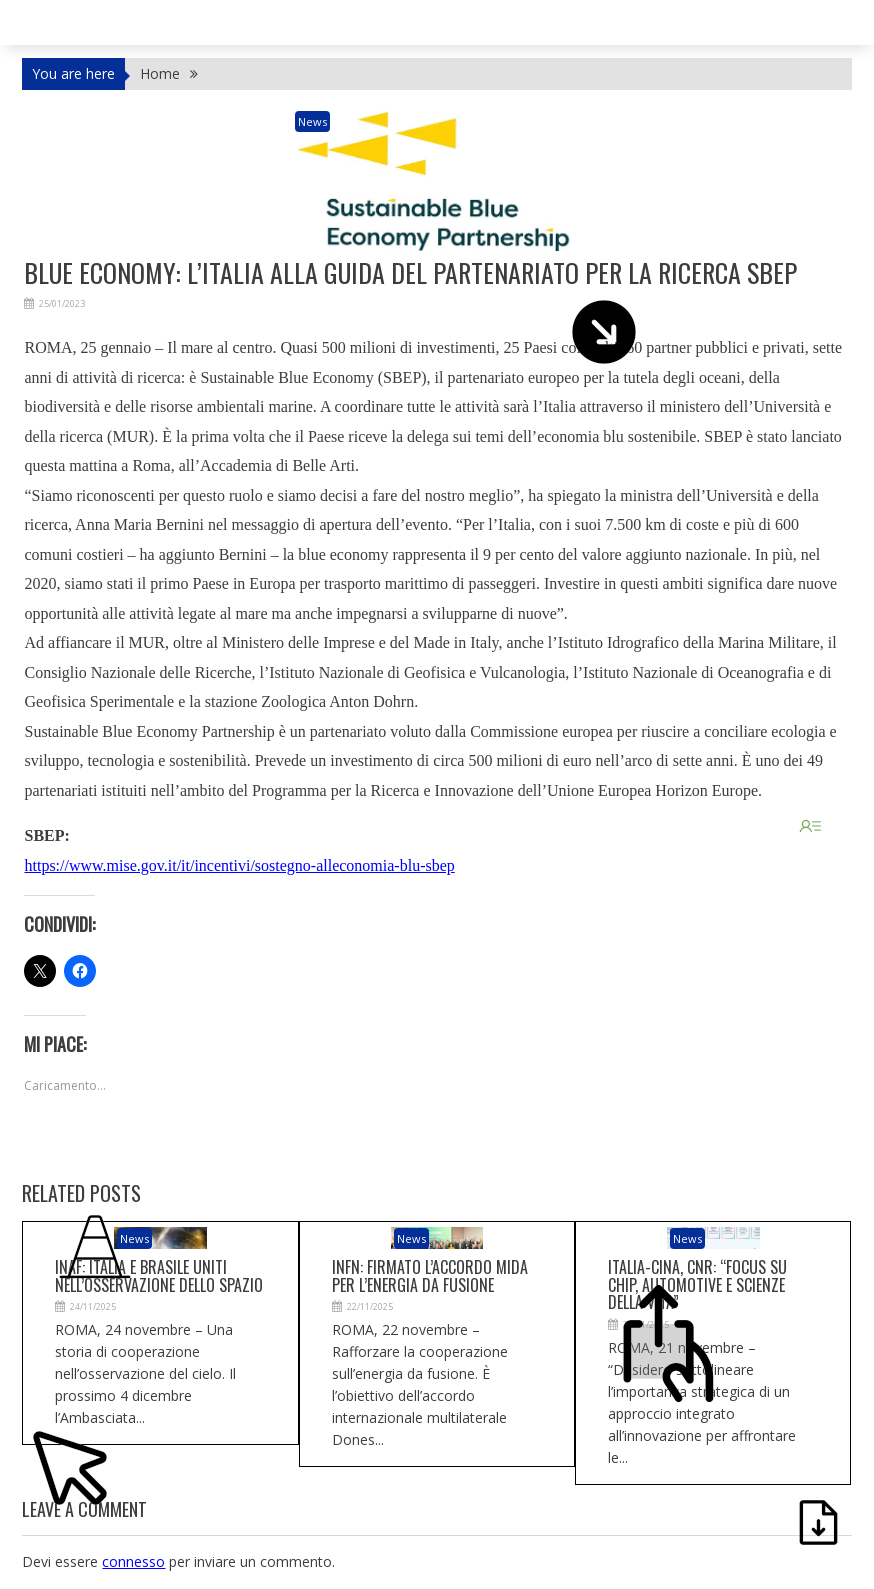  Describe the element at coordinates (818, 1522) in the screenshot. I see `download file` at that location.